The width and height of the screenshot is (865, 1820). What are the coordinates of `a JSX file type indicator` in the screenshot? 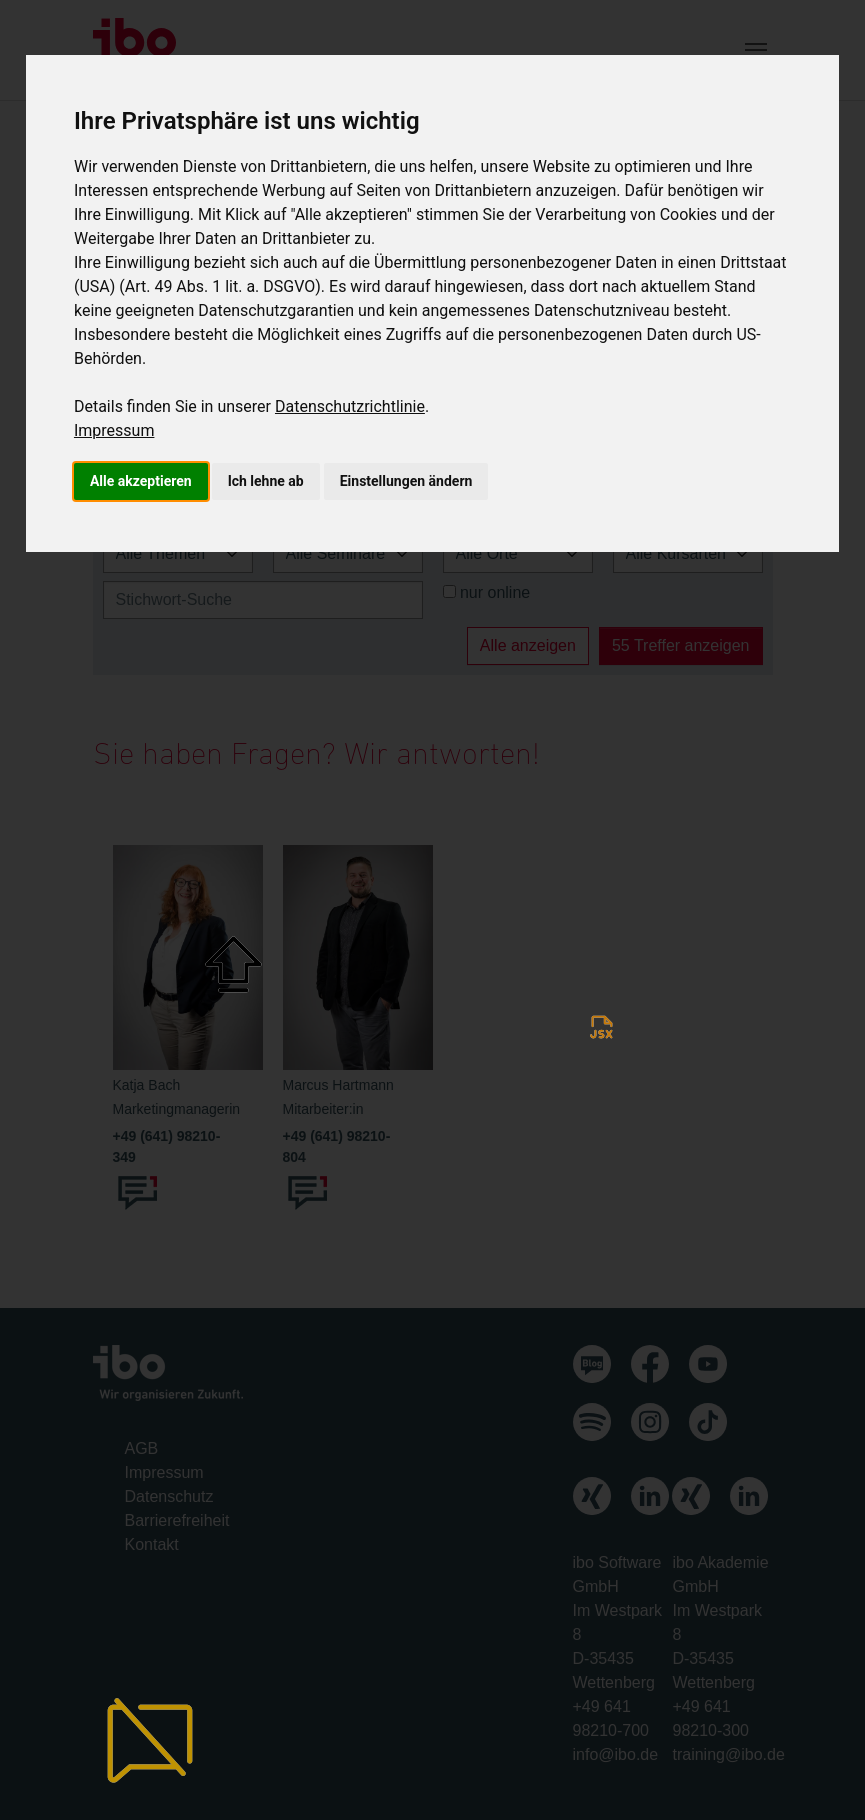 It's located at (602, 1028).